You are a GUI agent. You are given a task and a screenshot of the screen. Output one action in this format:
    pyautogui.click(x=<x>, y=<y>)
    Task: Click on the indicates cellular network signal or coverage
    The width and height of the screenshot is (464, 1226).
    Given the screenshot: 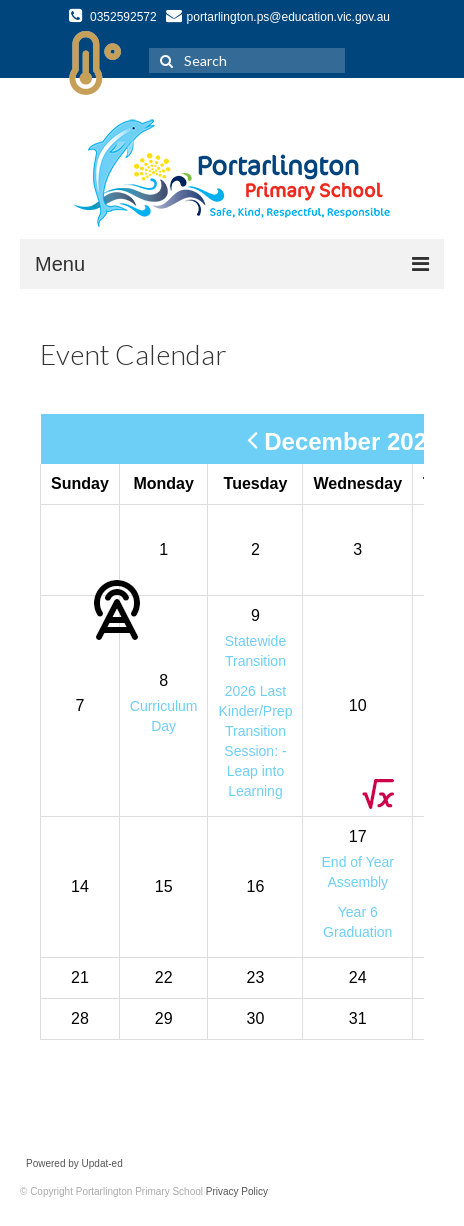 What is the action you would take?
    pyautogui.click(x=117, y=611)
    